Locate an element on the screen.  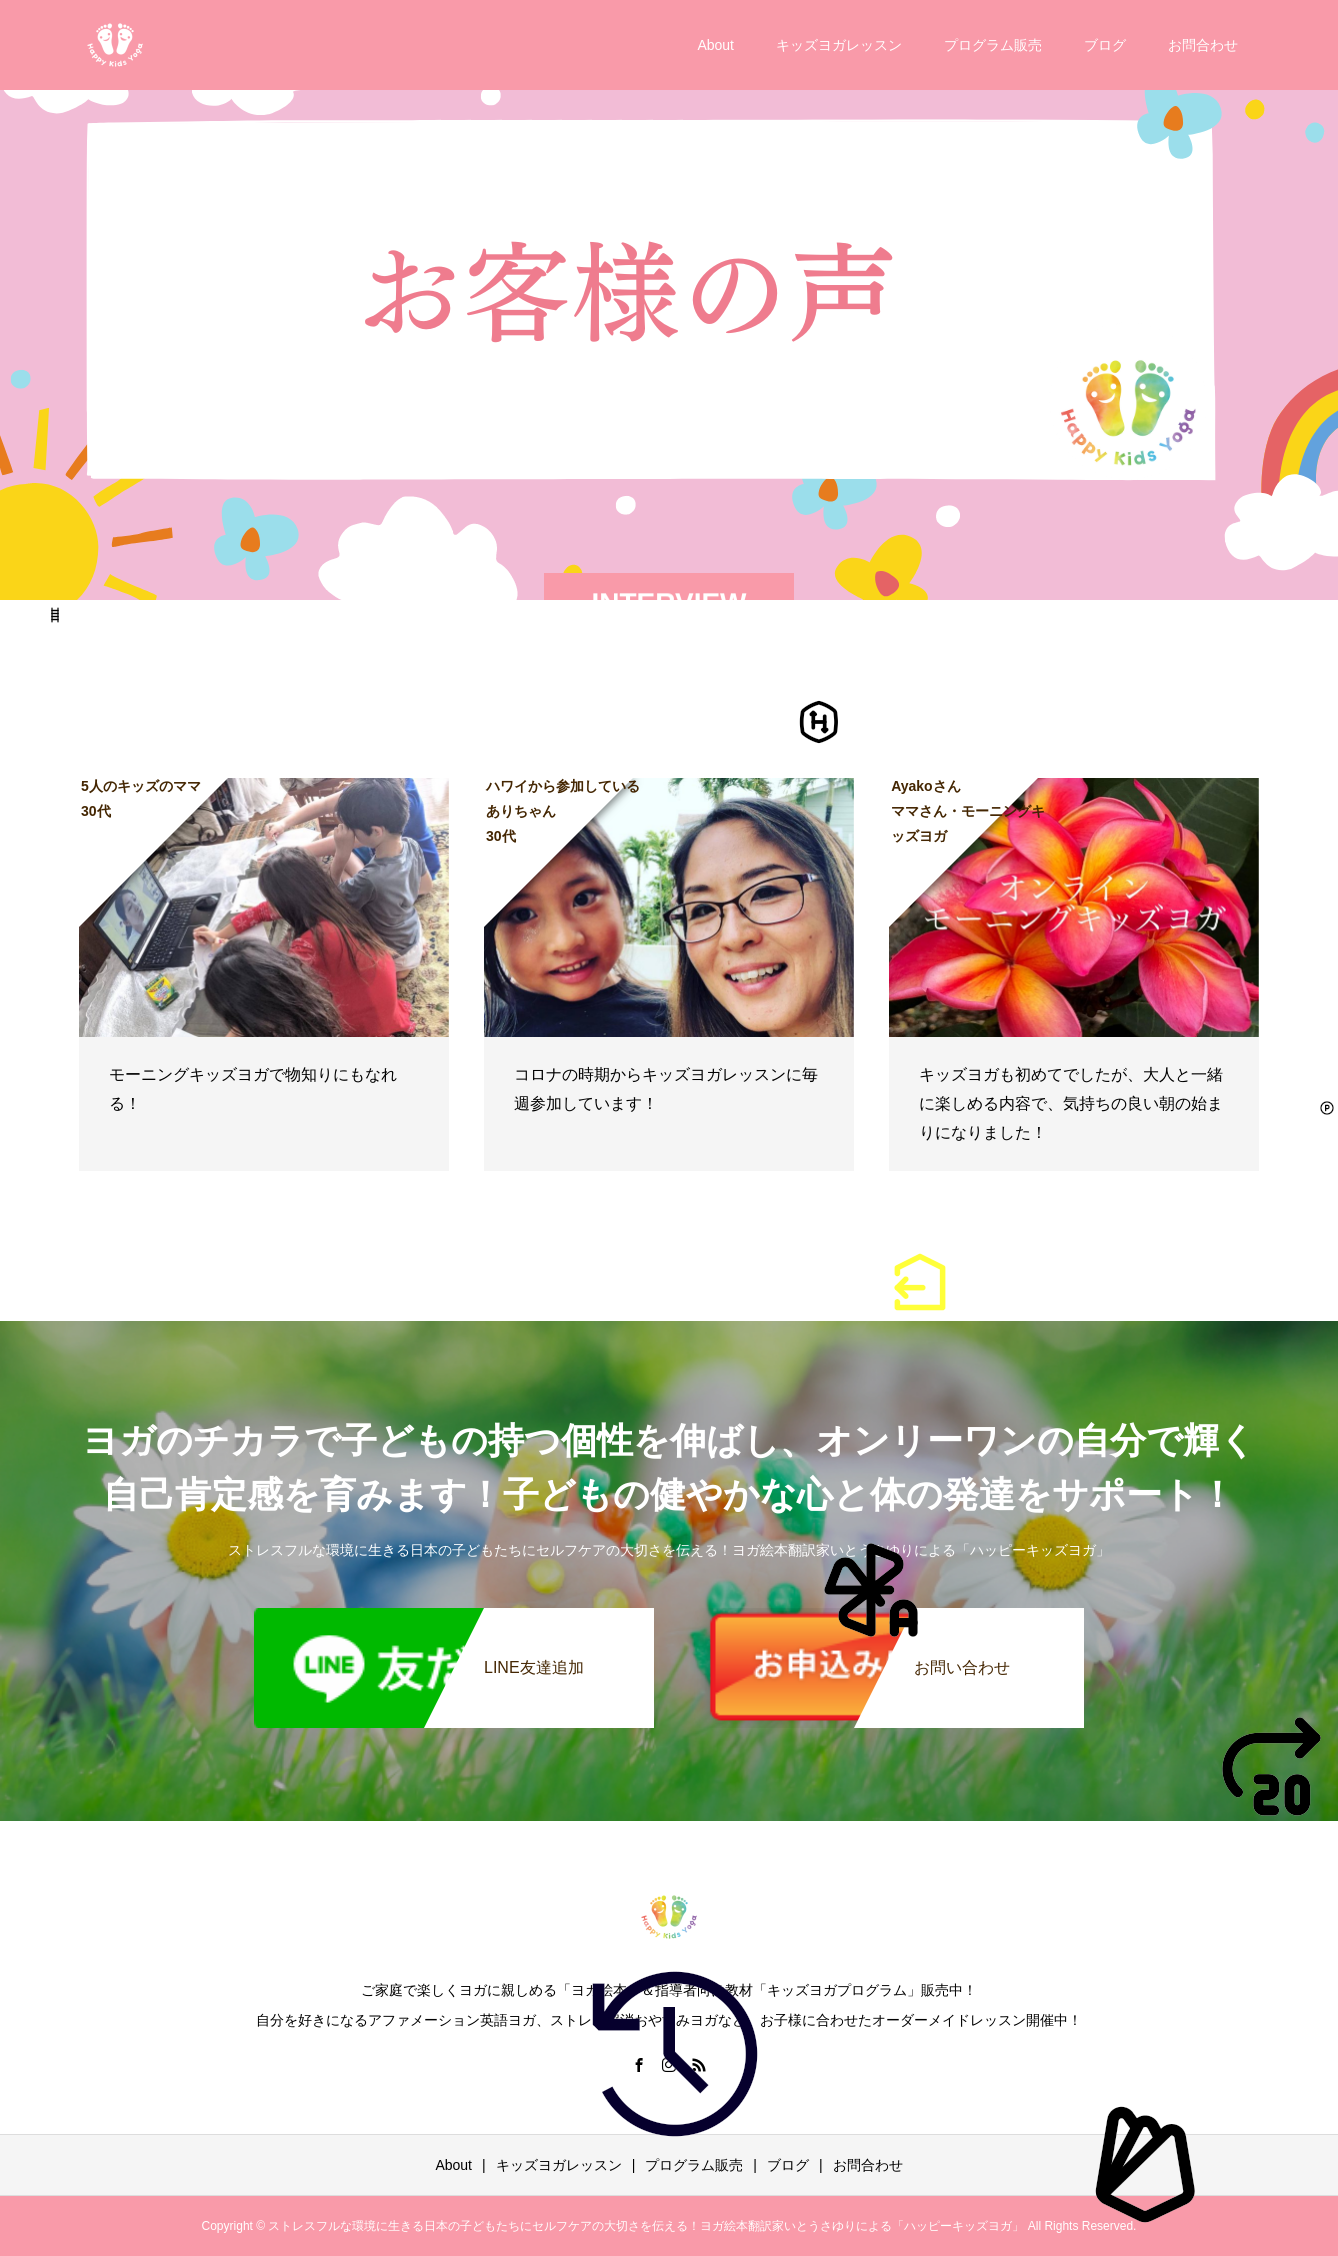
visit HackerRank coding platform is located at coordinates (819, 722).